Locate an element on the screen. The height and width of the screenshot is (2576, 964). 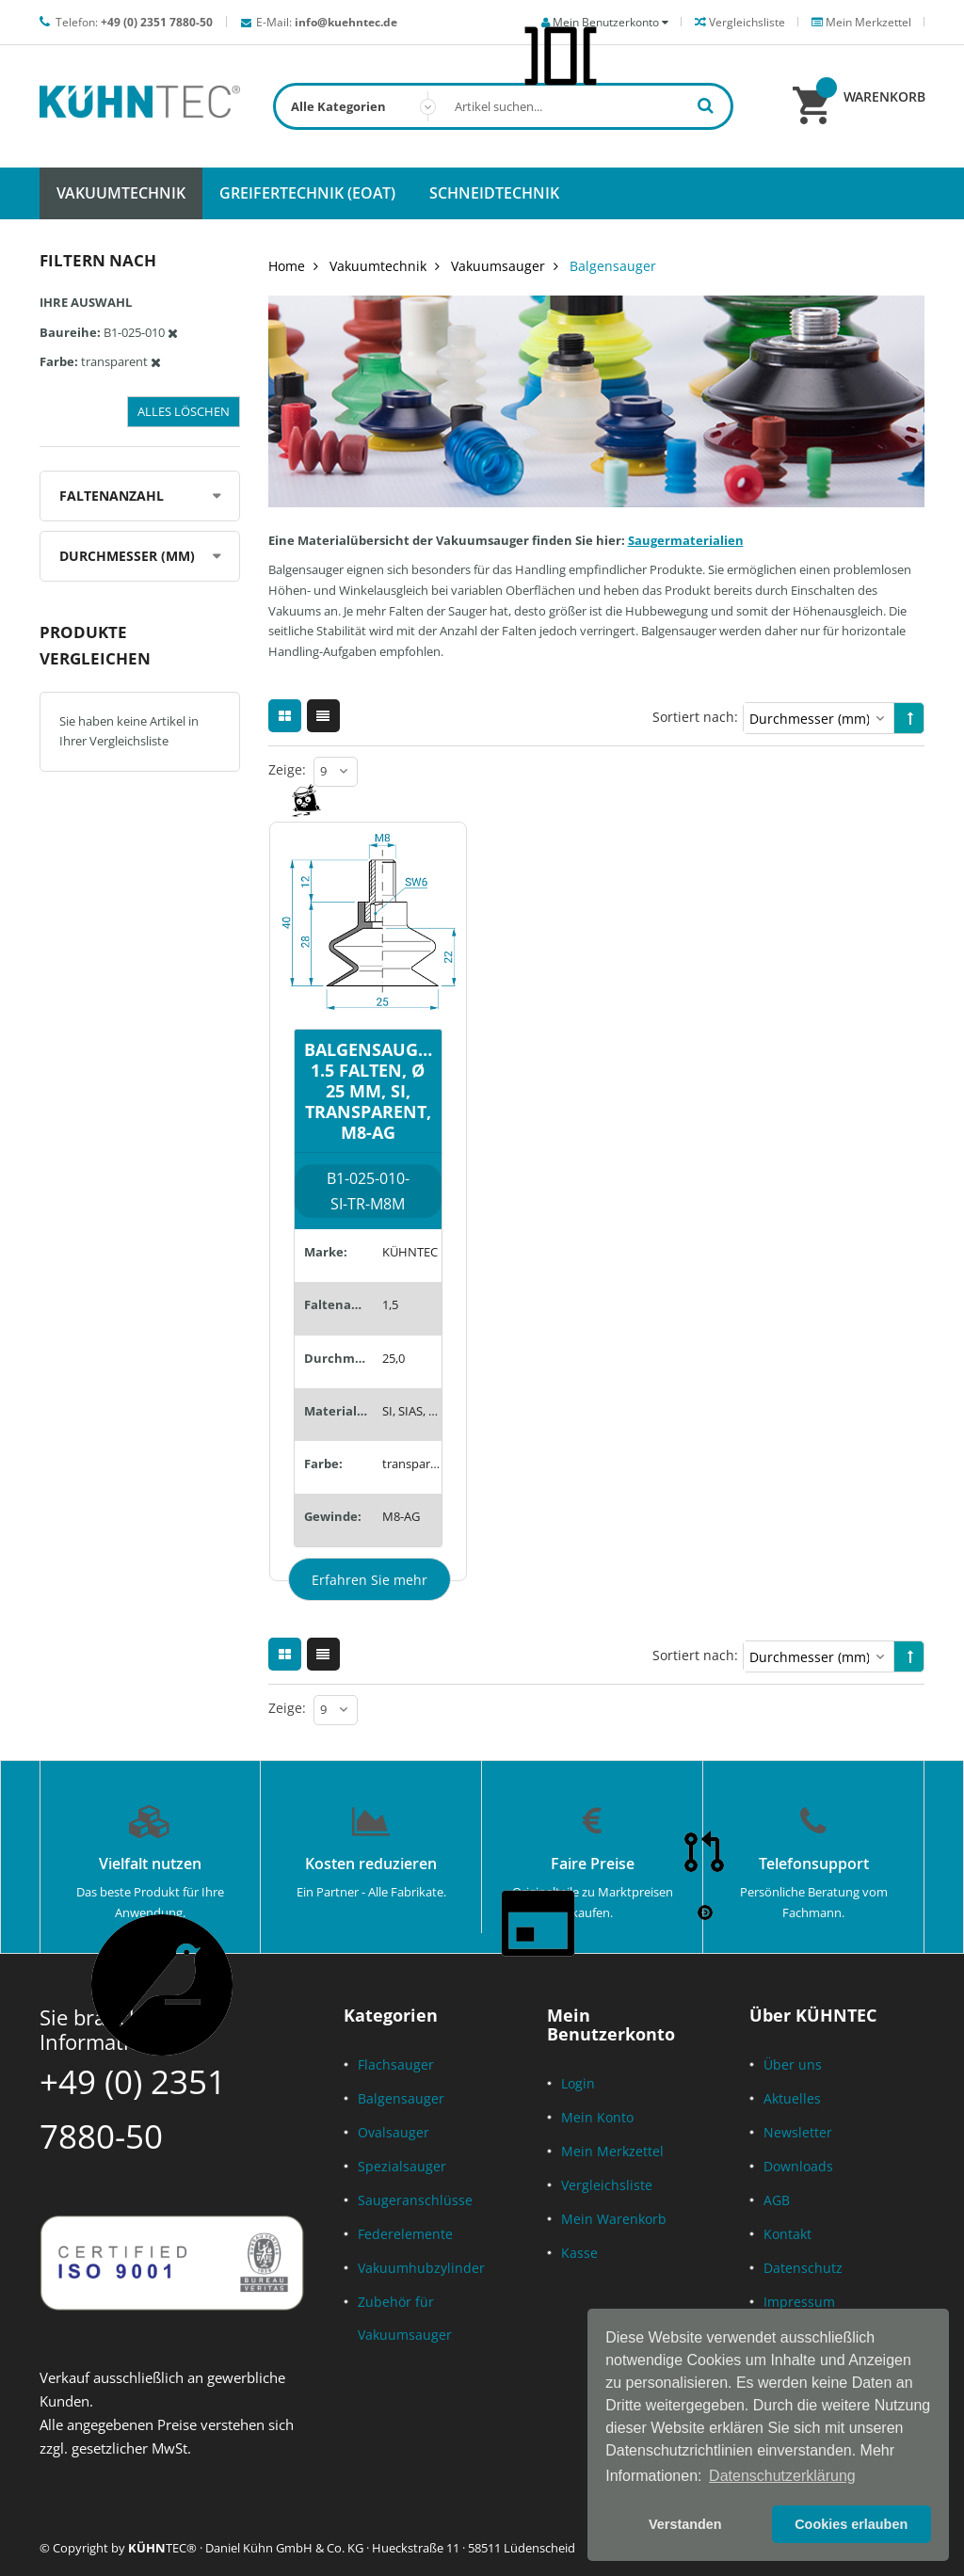
view dogecoin wallet or balance is located at coordinates (705, 1912).